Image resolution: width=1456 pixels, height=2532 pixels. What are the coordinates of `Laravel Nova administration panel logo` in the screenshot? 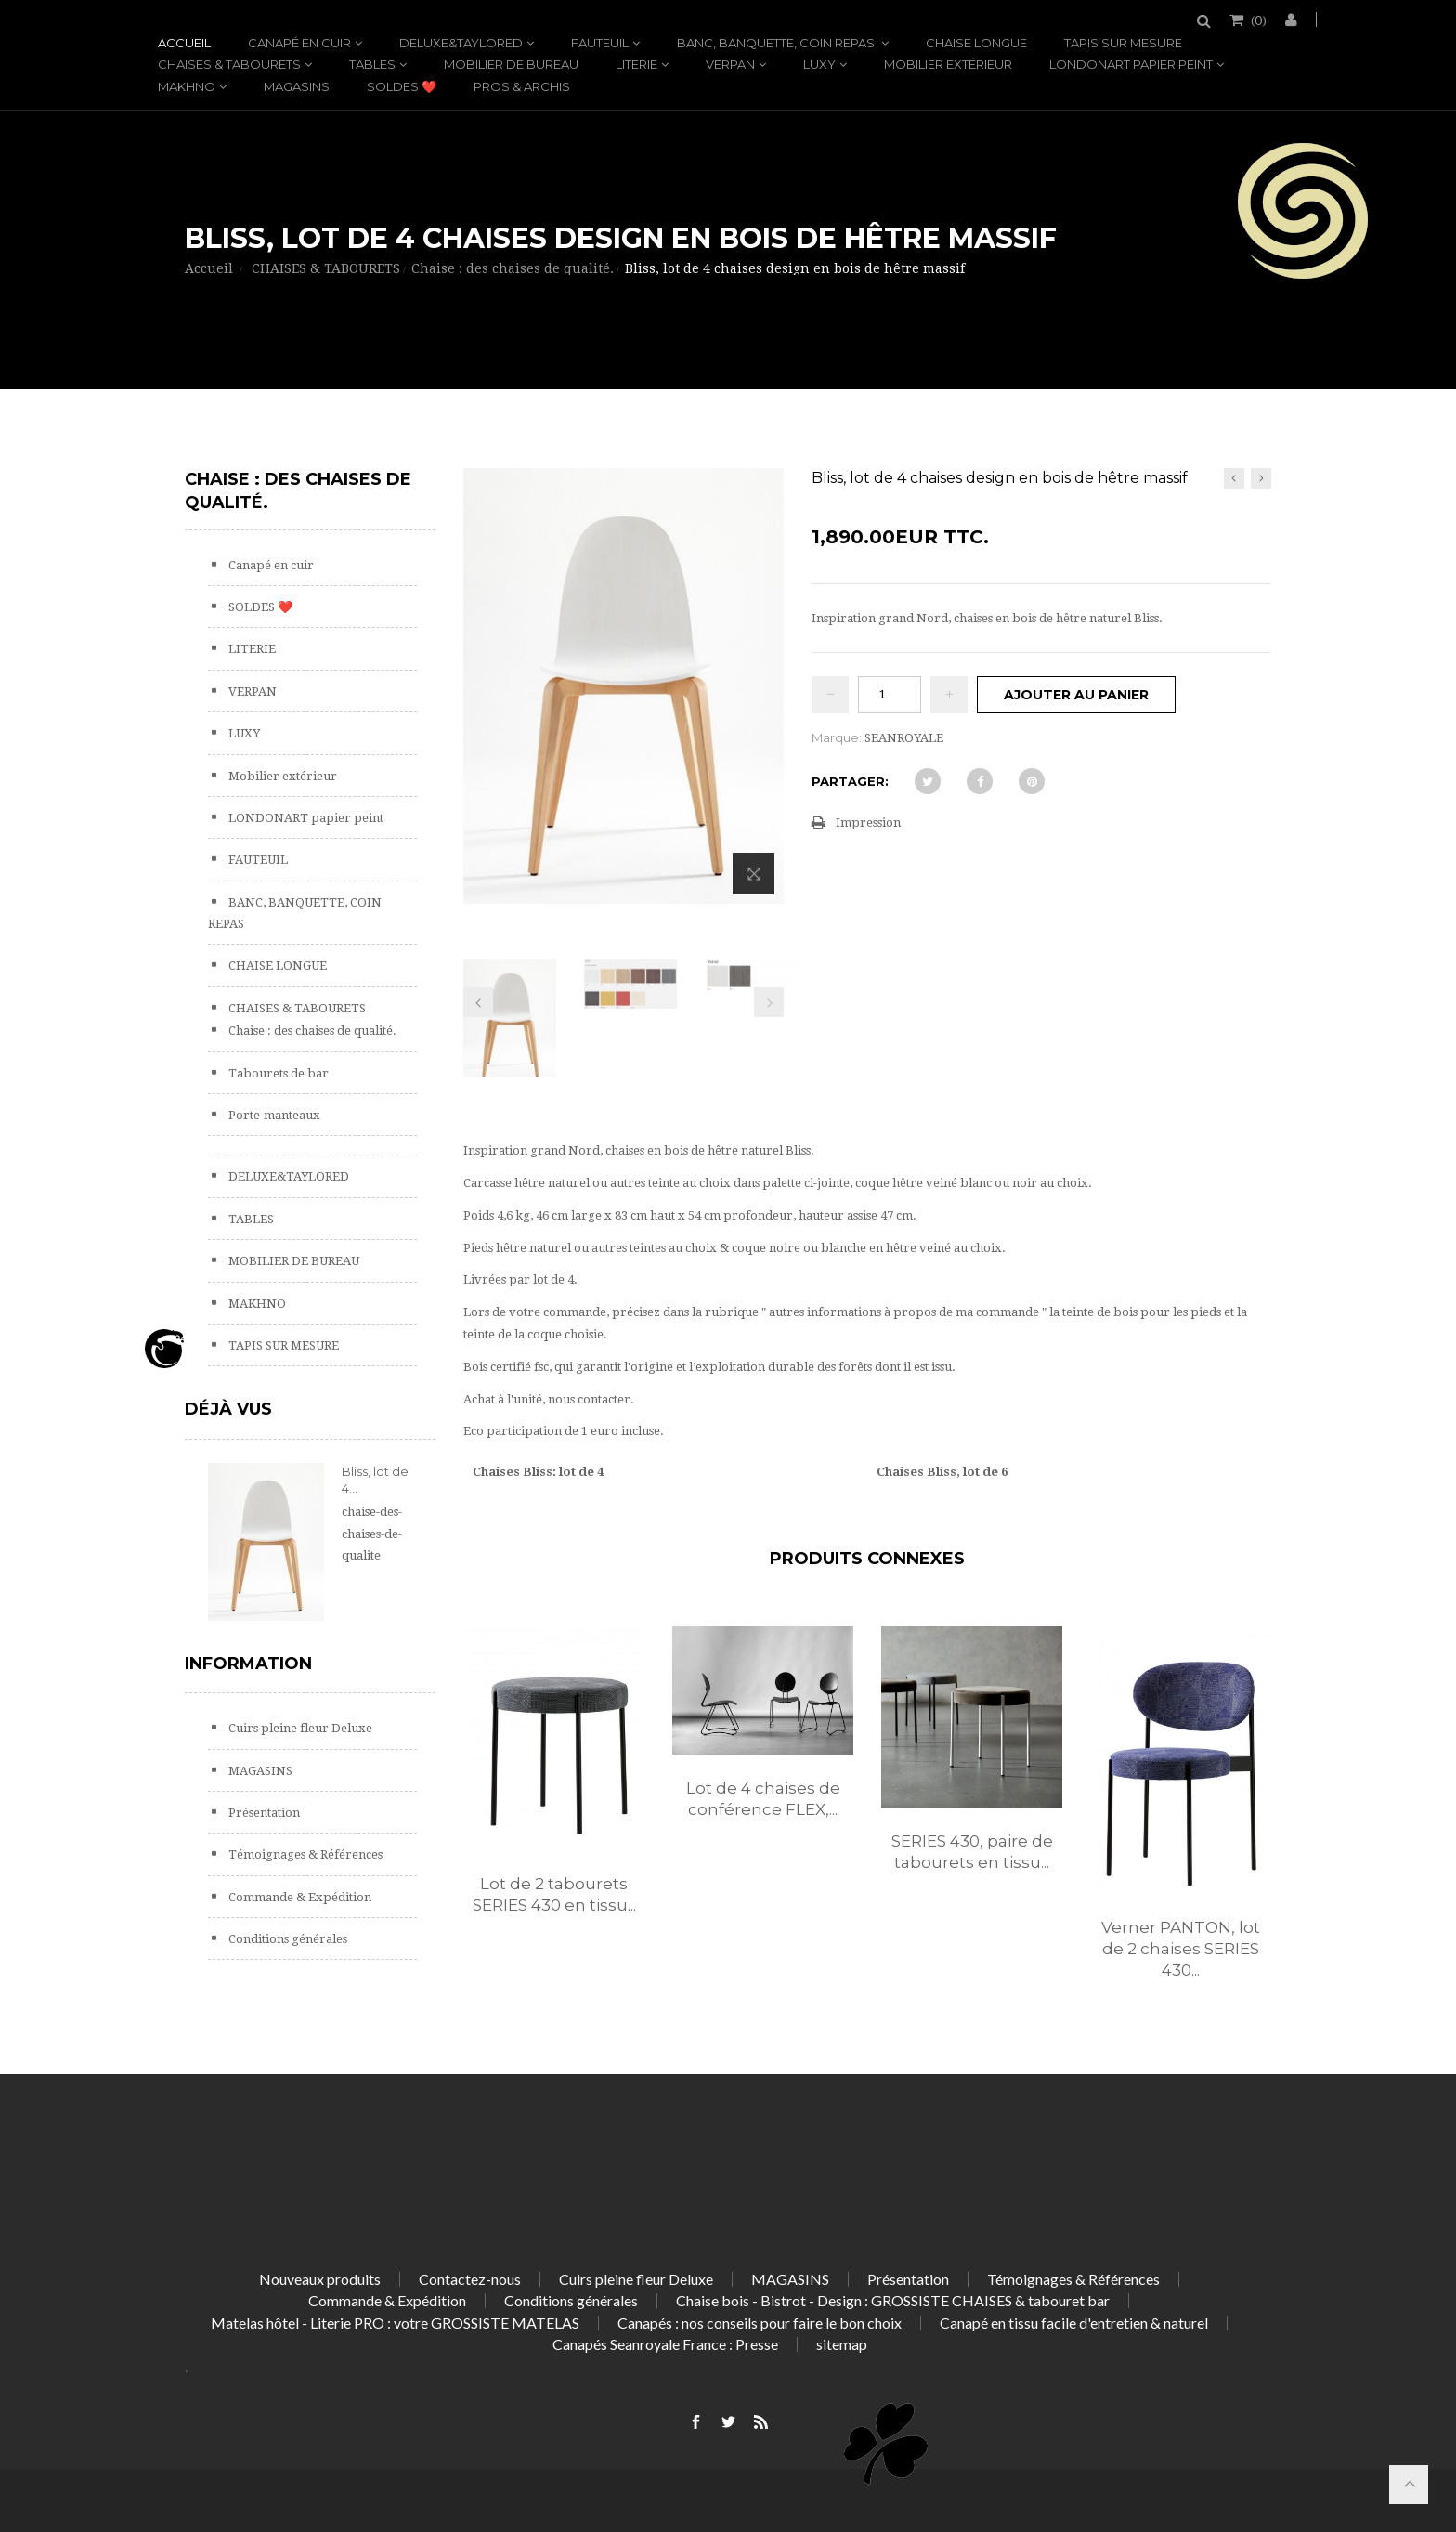 It's located at (1303, 211).